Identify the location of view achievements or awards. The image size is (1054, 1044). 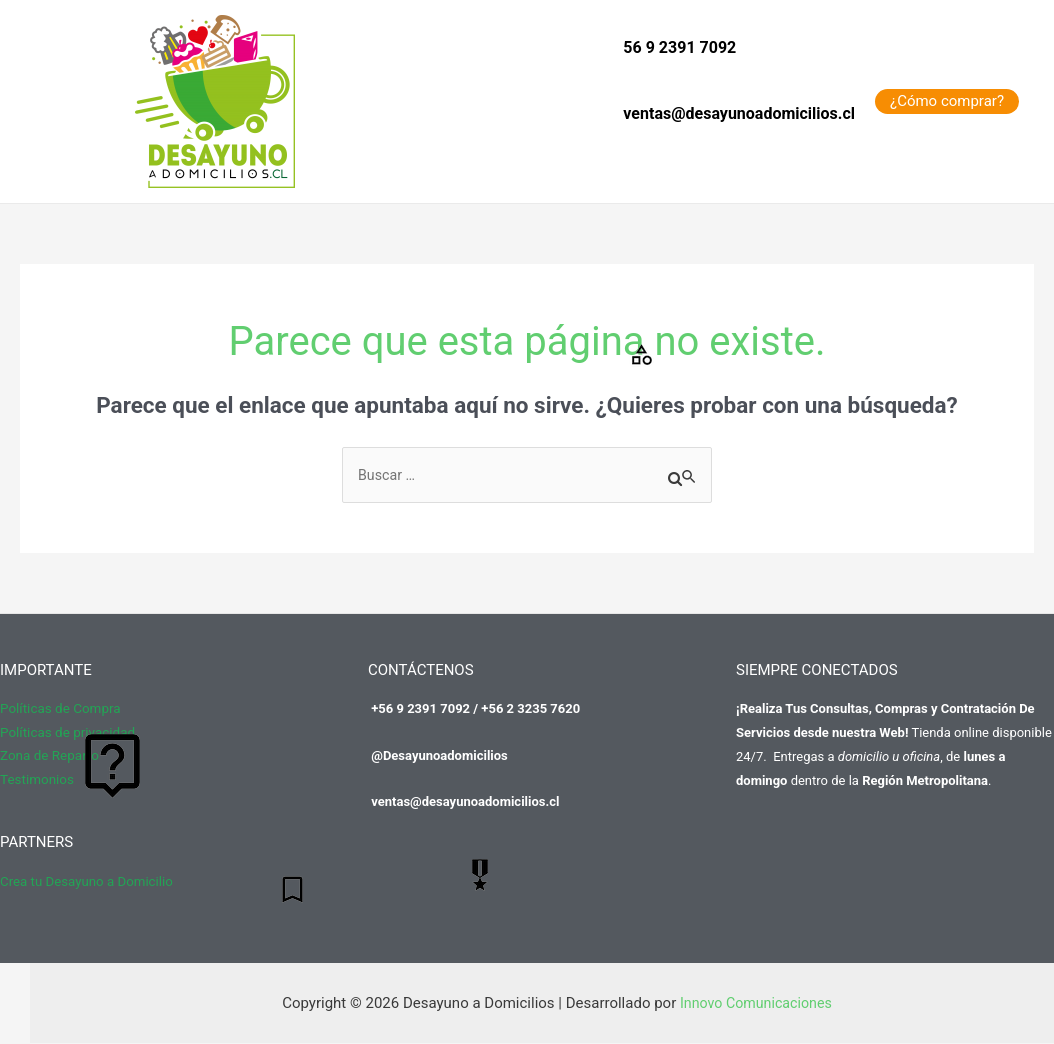
(480, 875).